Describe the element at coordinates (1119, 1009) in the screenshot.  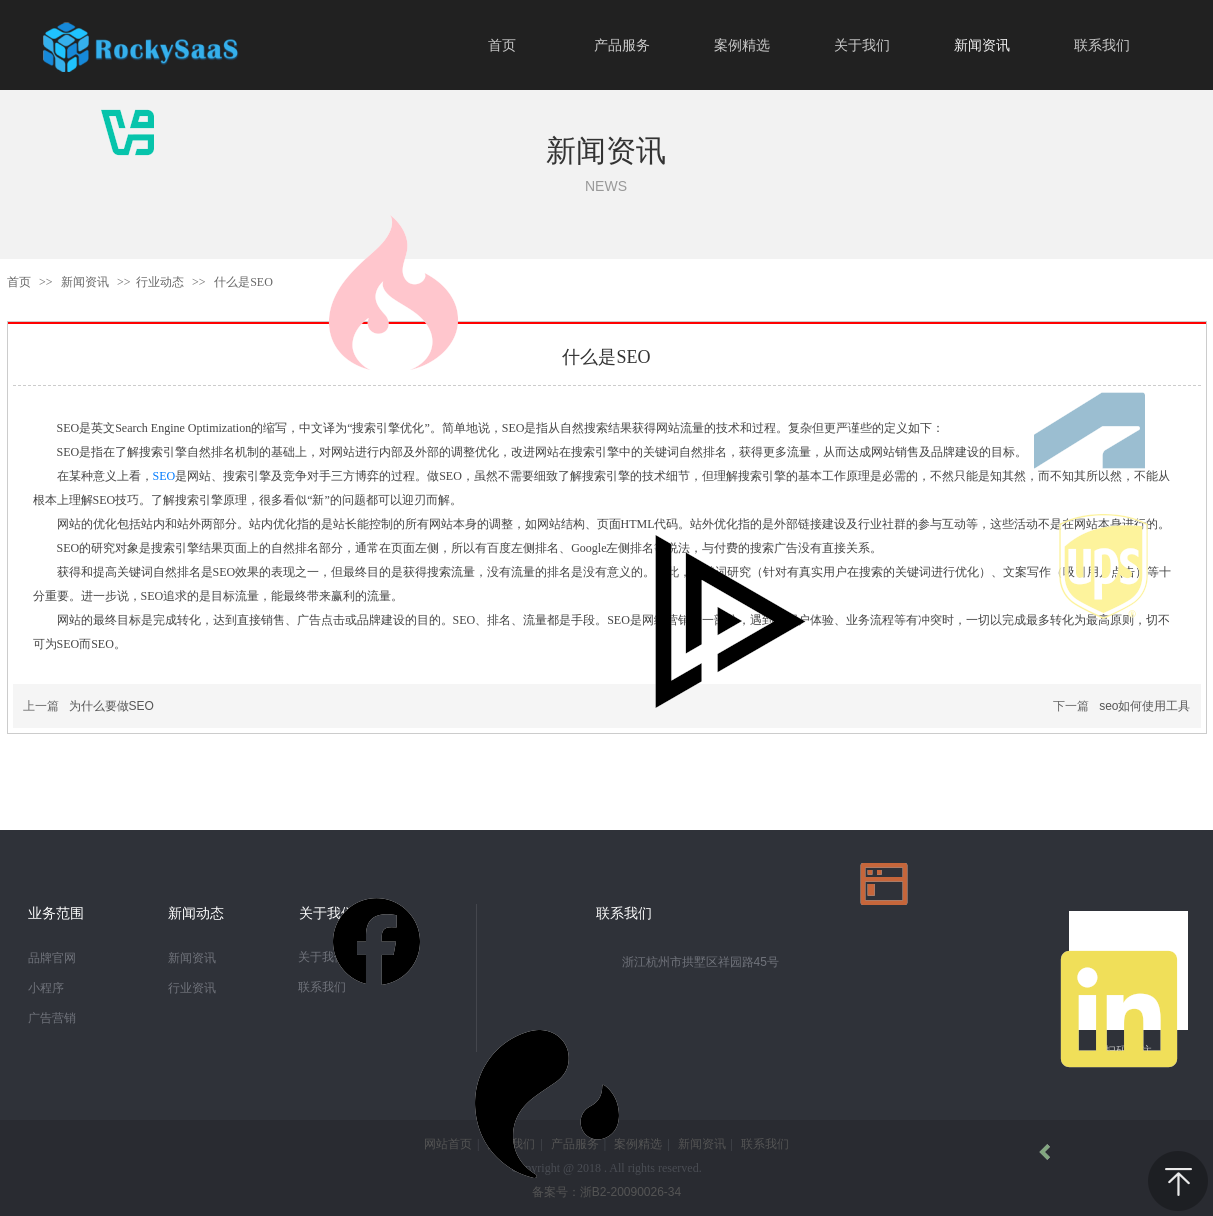
I see `open LinkedIn app or website` at that location.